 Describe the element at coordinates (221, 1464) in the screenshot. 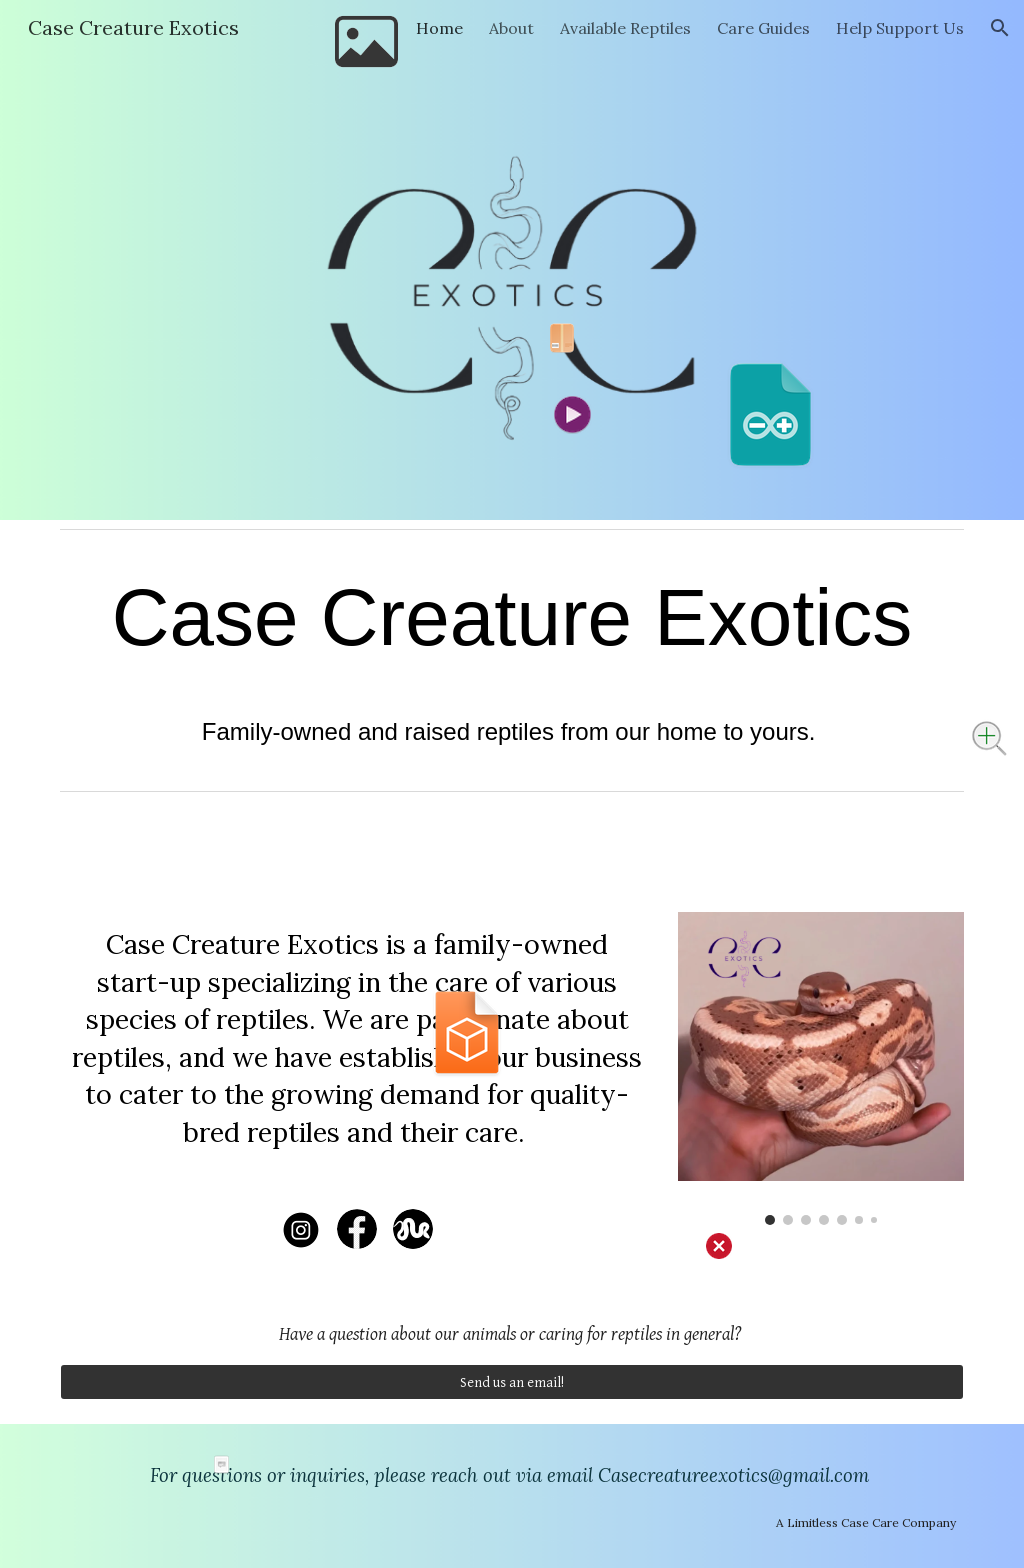

I see `a SAMI subtitle or caption file` at that location.